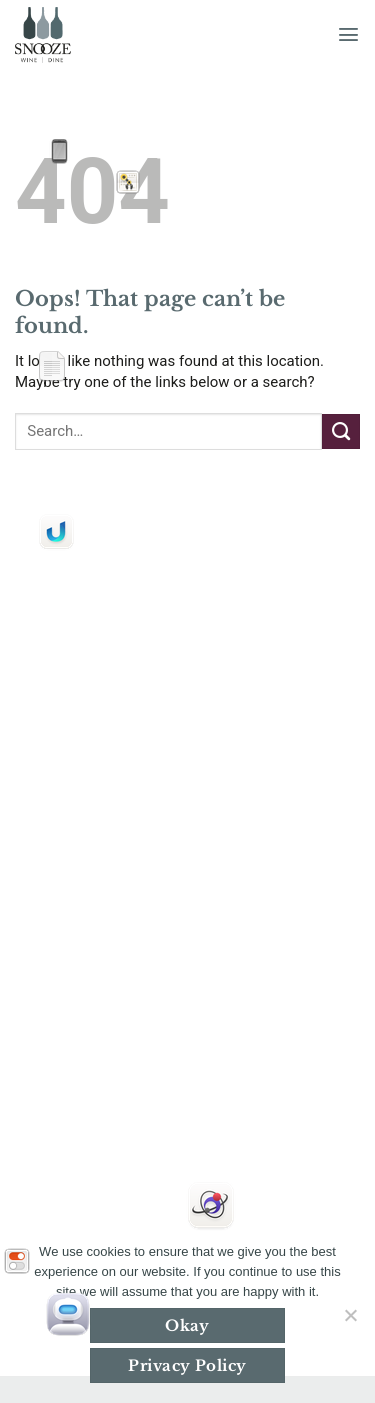  I want to click on access phone or dialer settings, so click(59, 151).